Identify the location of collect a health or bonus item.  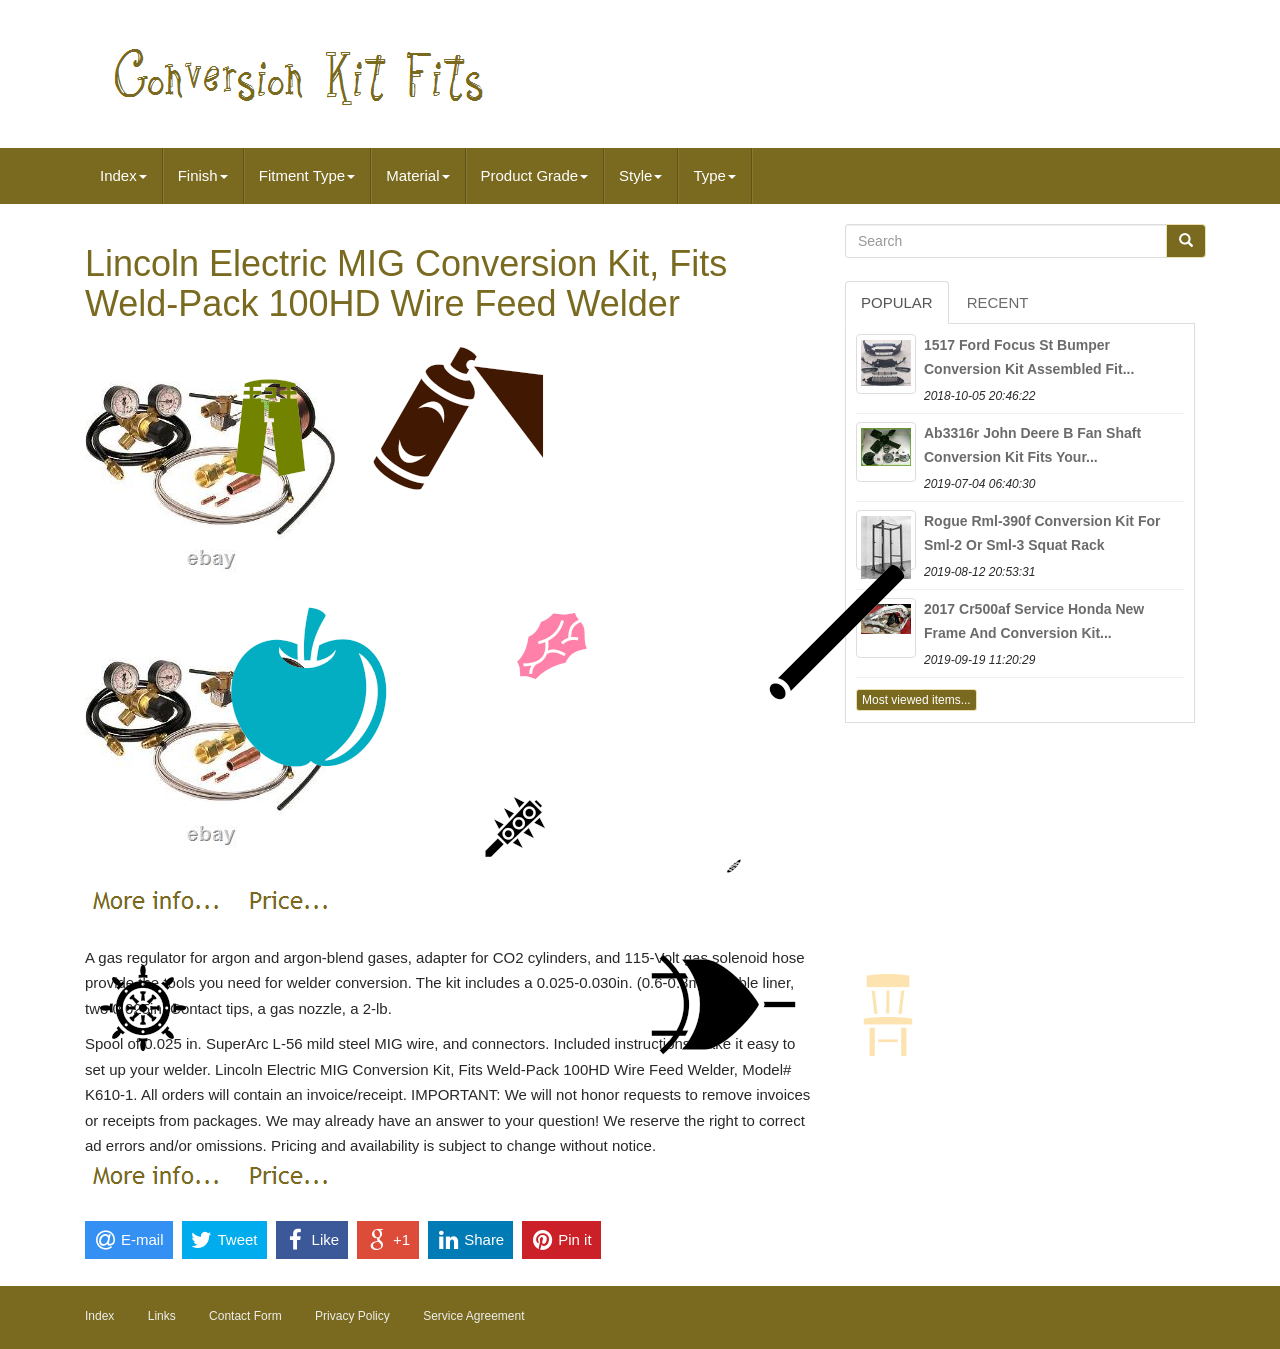
(309, 687).